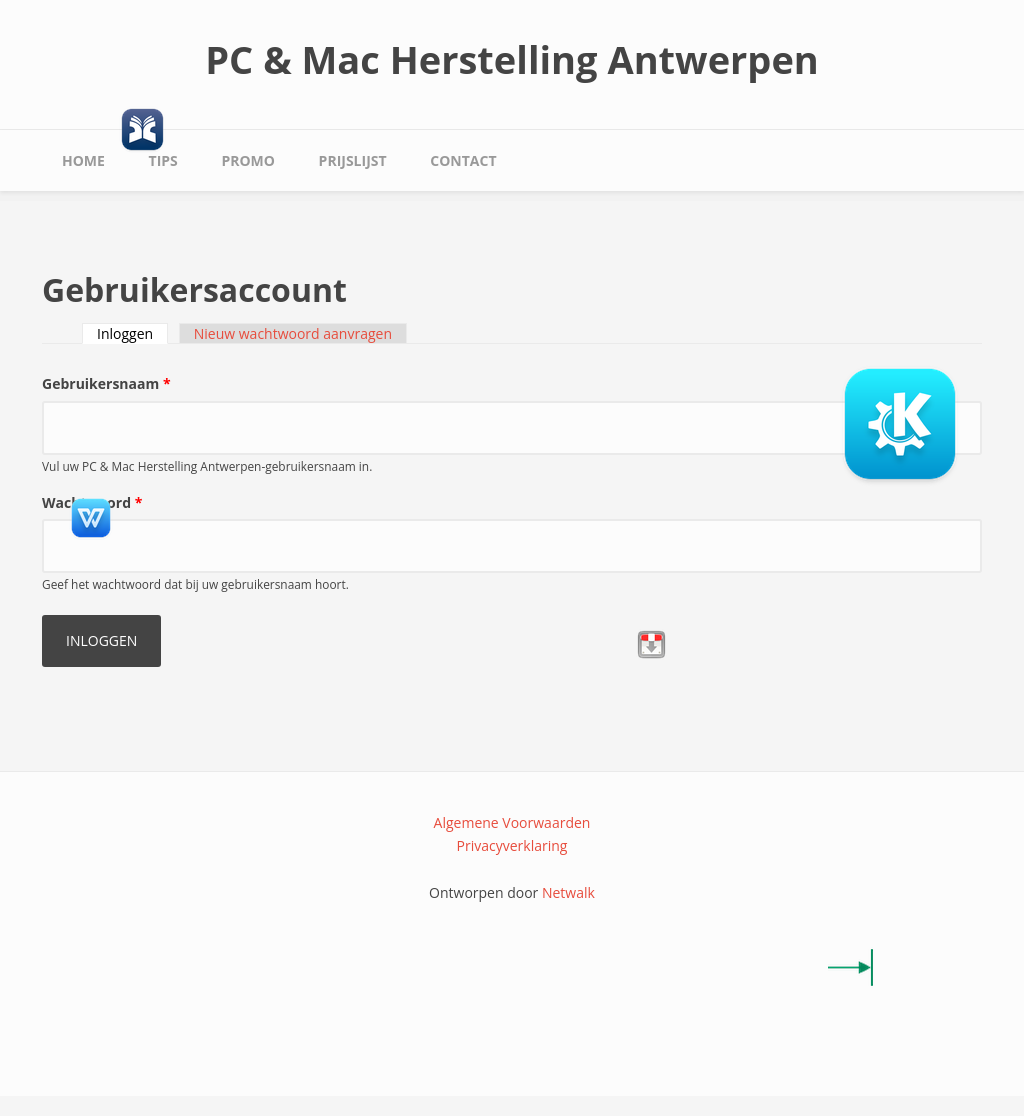  What do you see at coordinates (850, 967) in the screenshot?
I see `go to the last item in a list or sequence` at bounding box center [850, 967].